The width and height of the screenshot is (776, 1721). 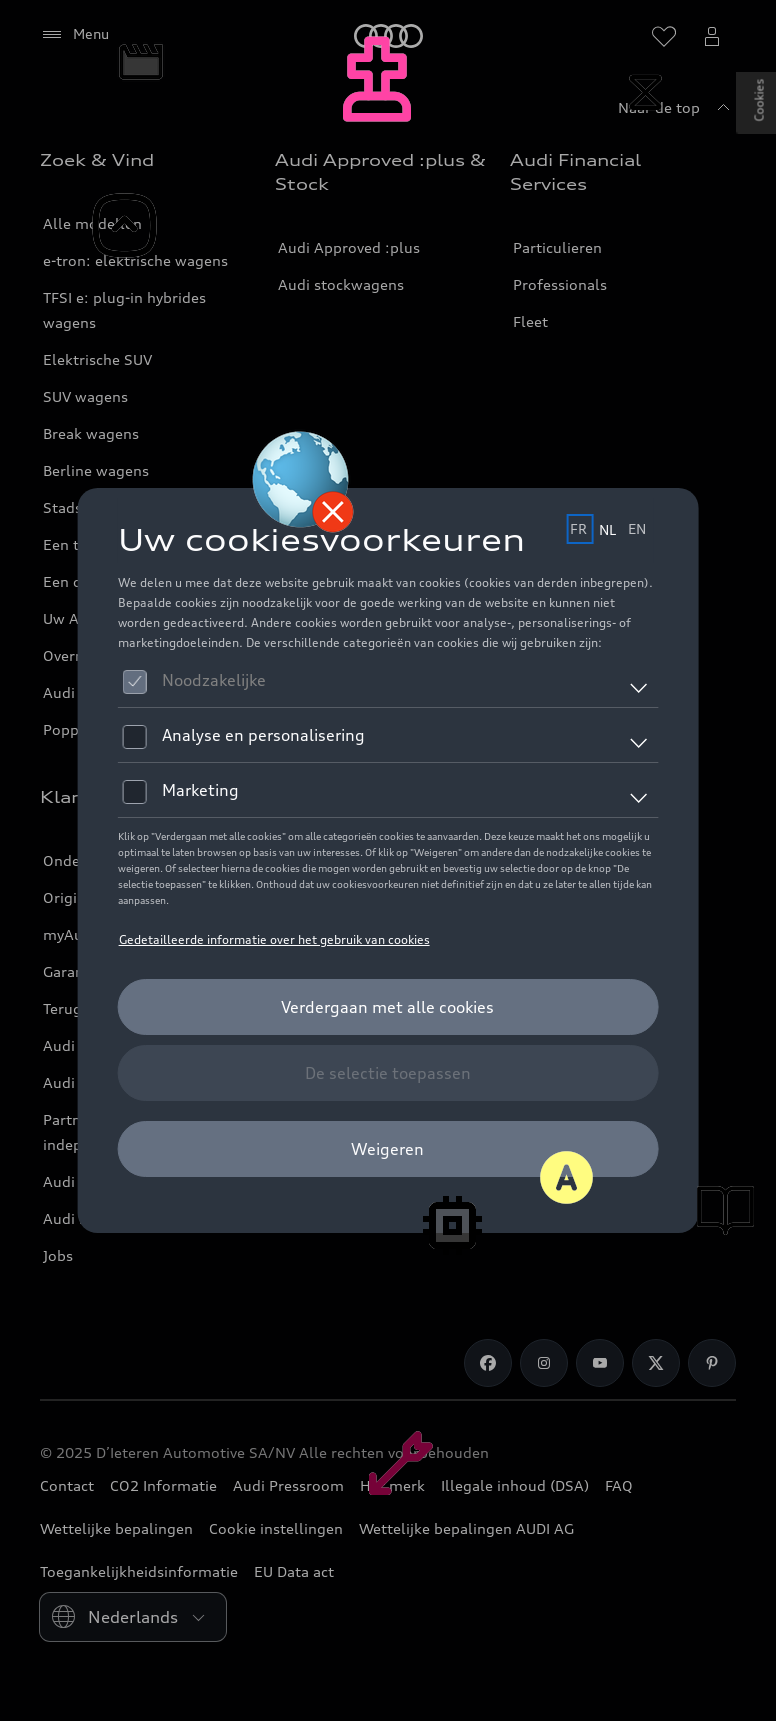 I want to click on open reading mode or e-reader, so click(x=725, y=1206).